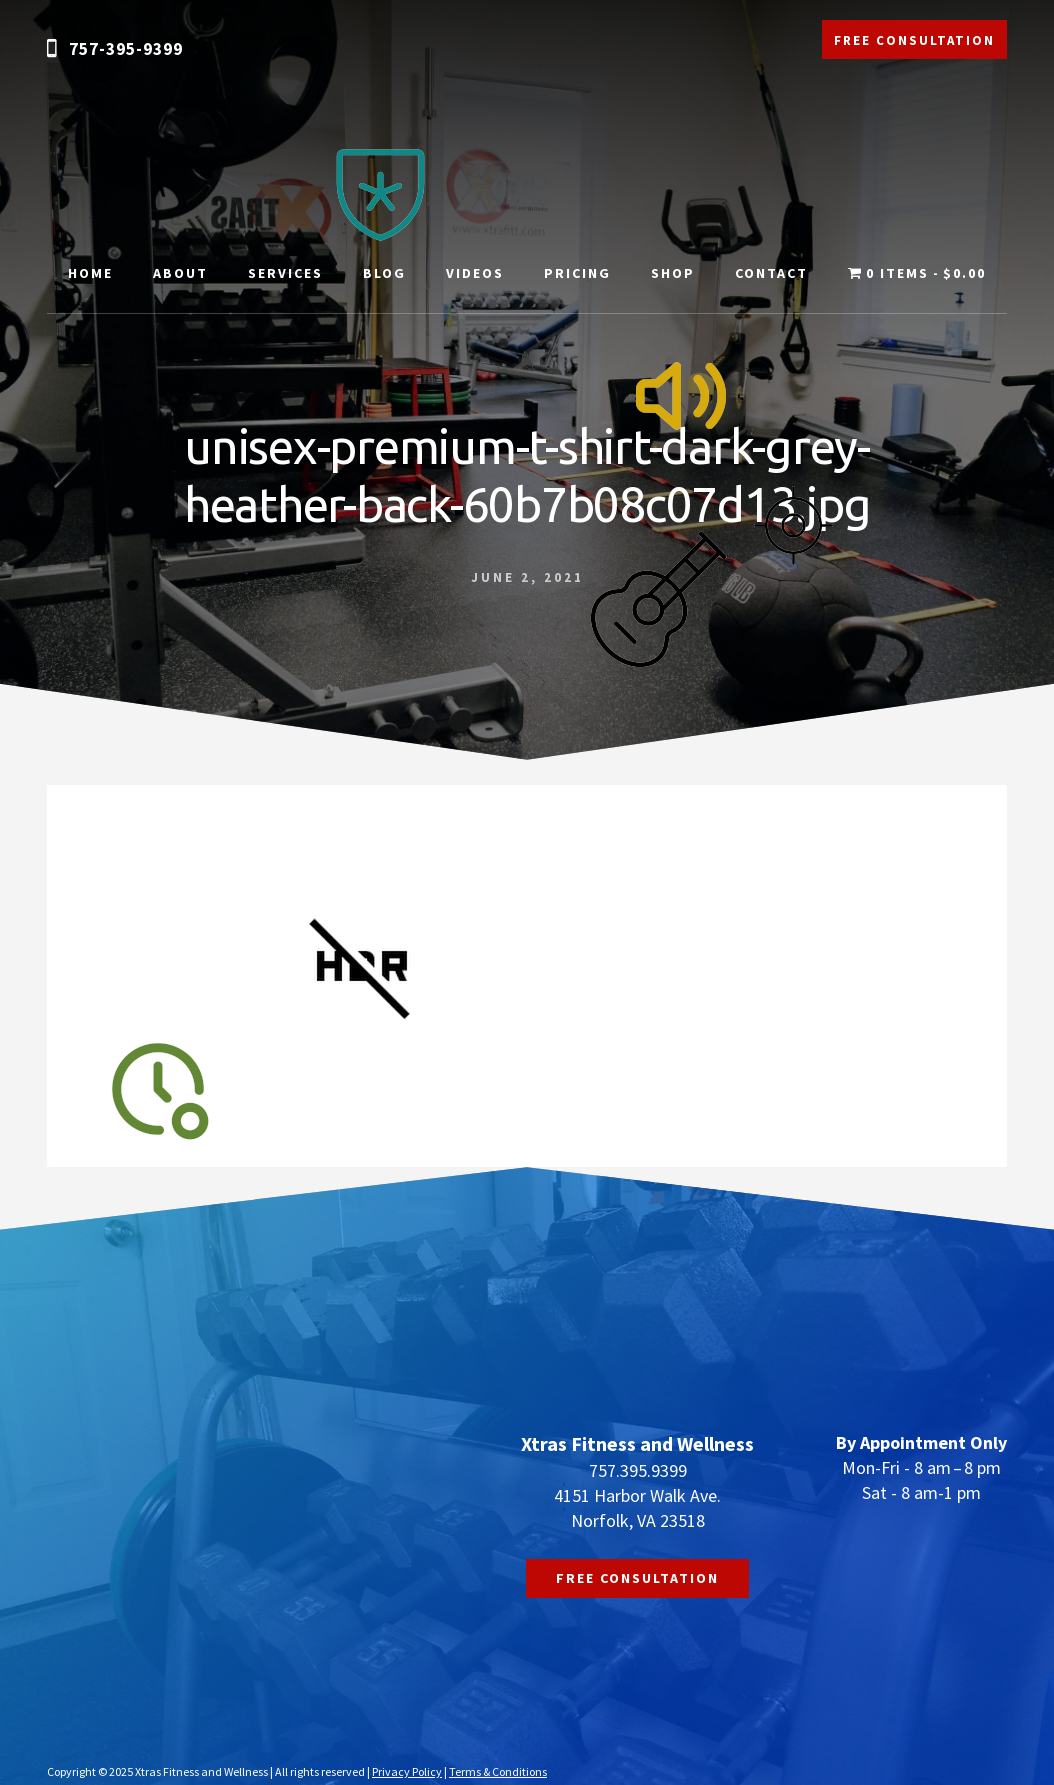  What do you see at coordinates (362, 966) in the screenshot?
I see `disable HDR mode in camera settings` at bounding box center [362, 966].